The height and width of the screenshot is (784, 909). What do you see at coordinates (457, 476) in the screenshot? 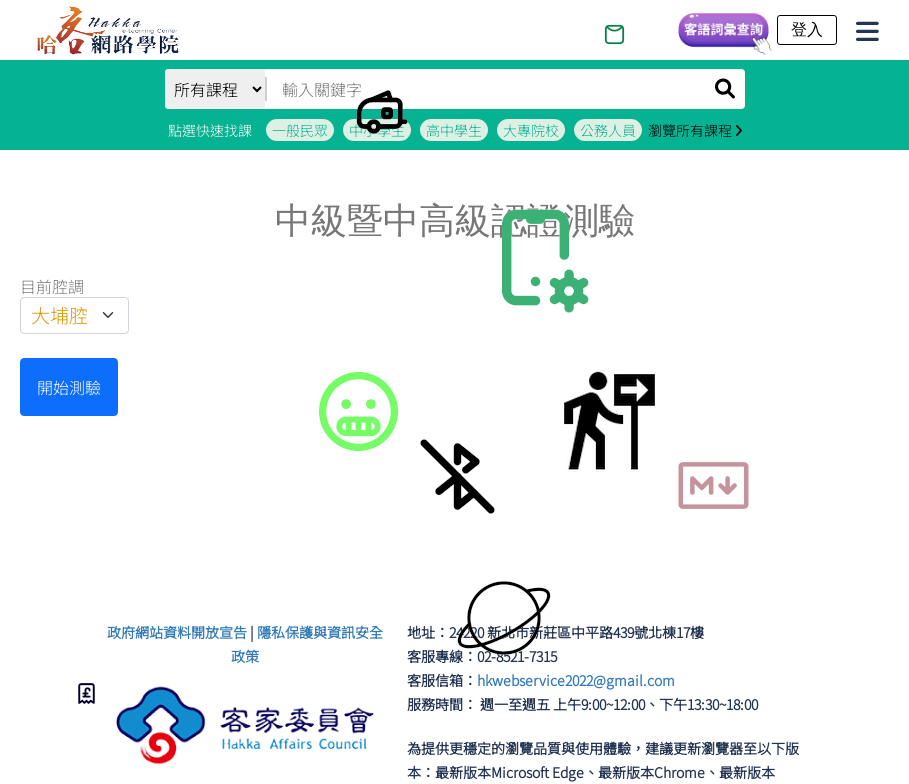
I see `bluetooth is currently disabled` at bounding box center [457, 476].